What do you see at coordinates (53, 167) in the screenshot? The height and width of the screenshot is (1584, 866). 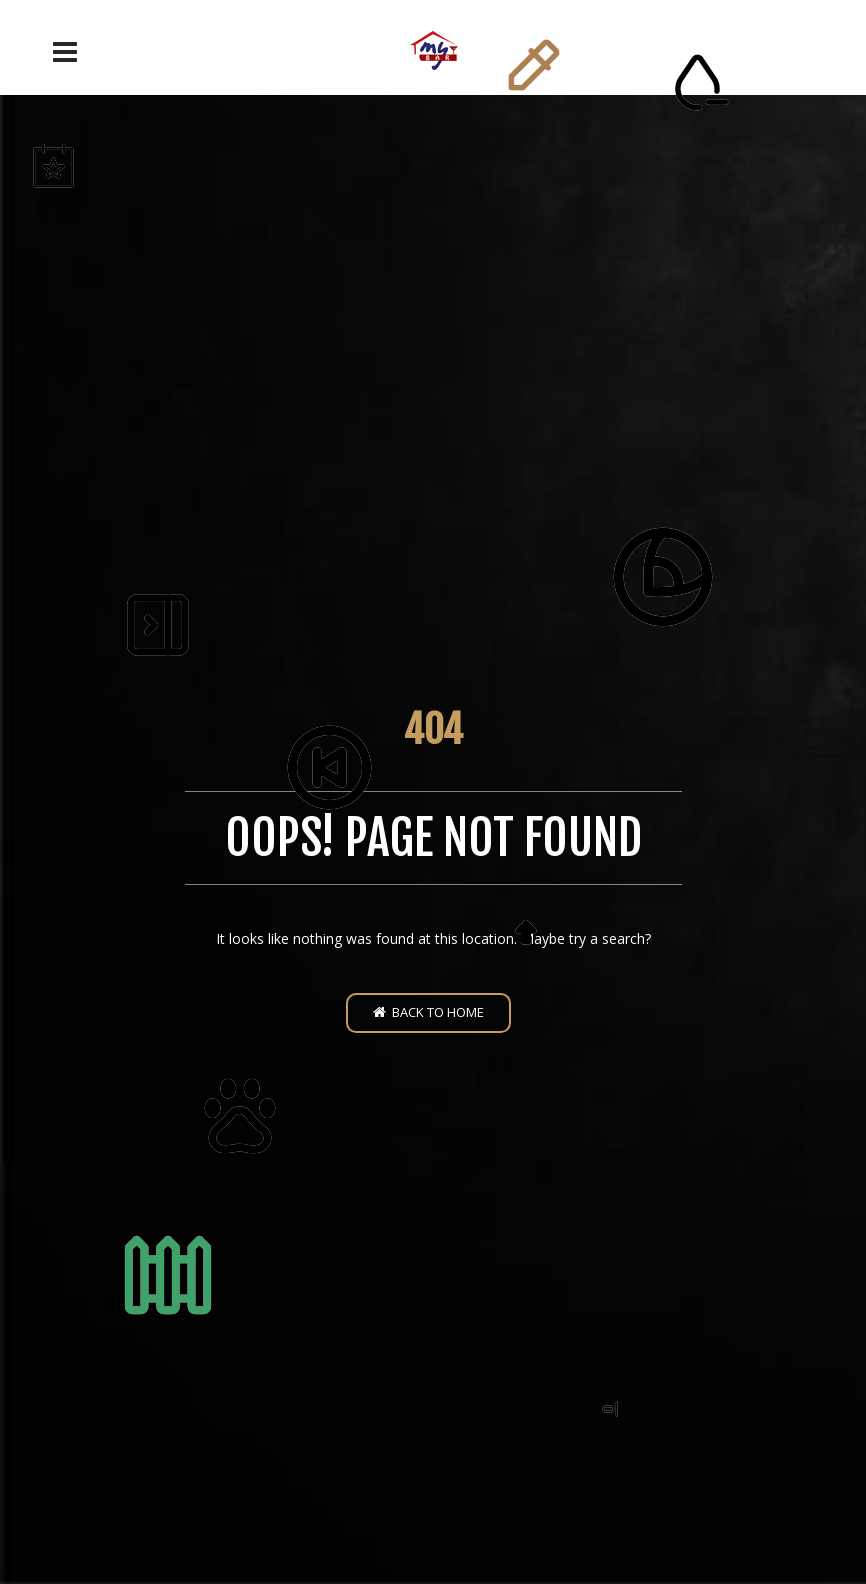 I see `view favorite or starred events` at bounding box center [53, 167].